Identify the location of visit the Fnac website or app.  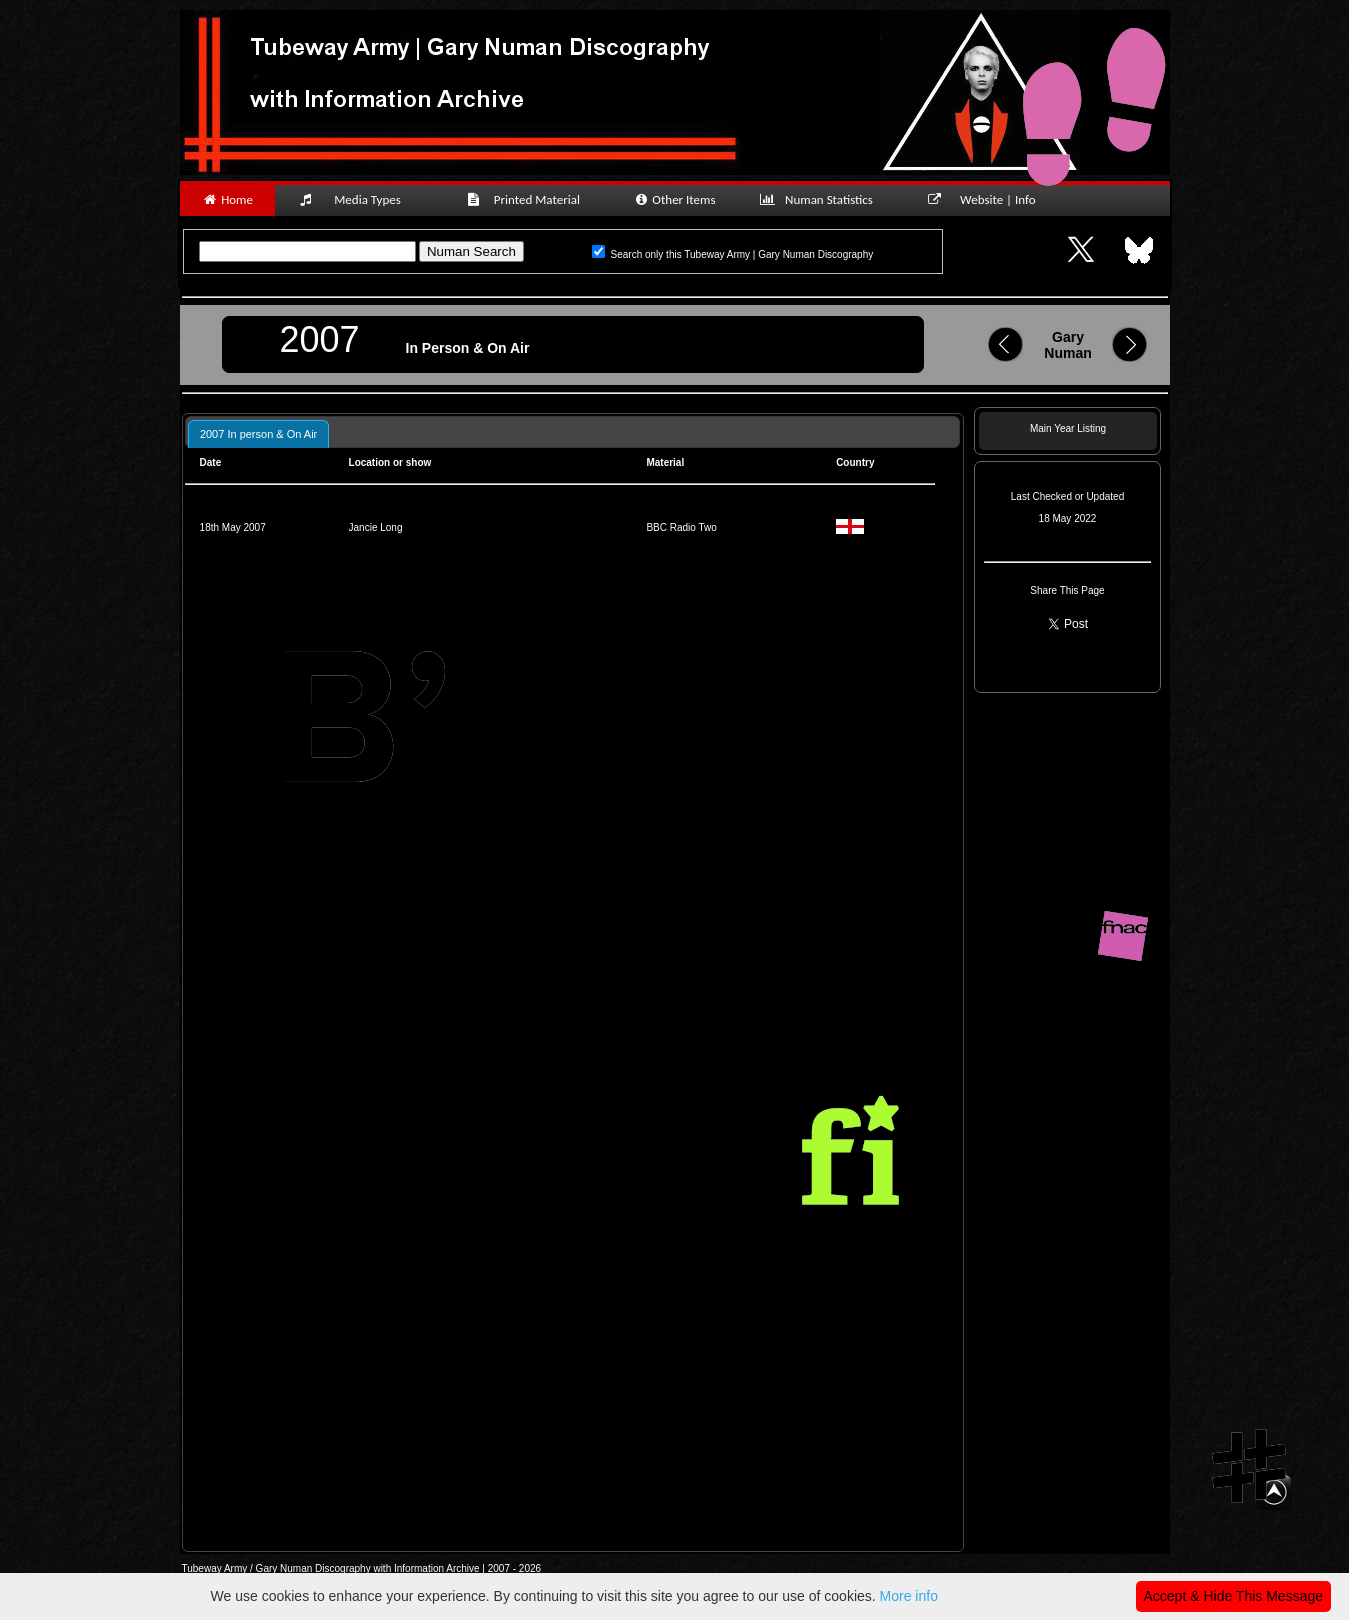
(1123, 936).